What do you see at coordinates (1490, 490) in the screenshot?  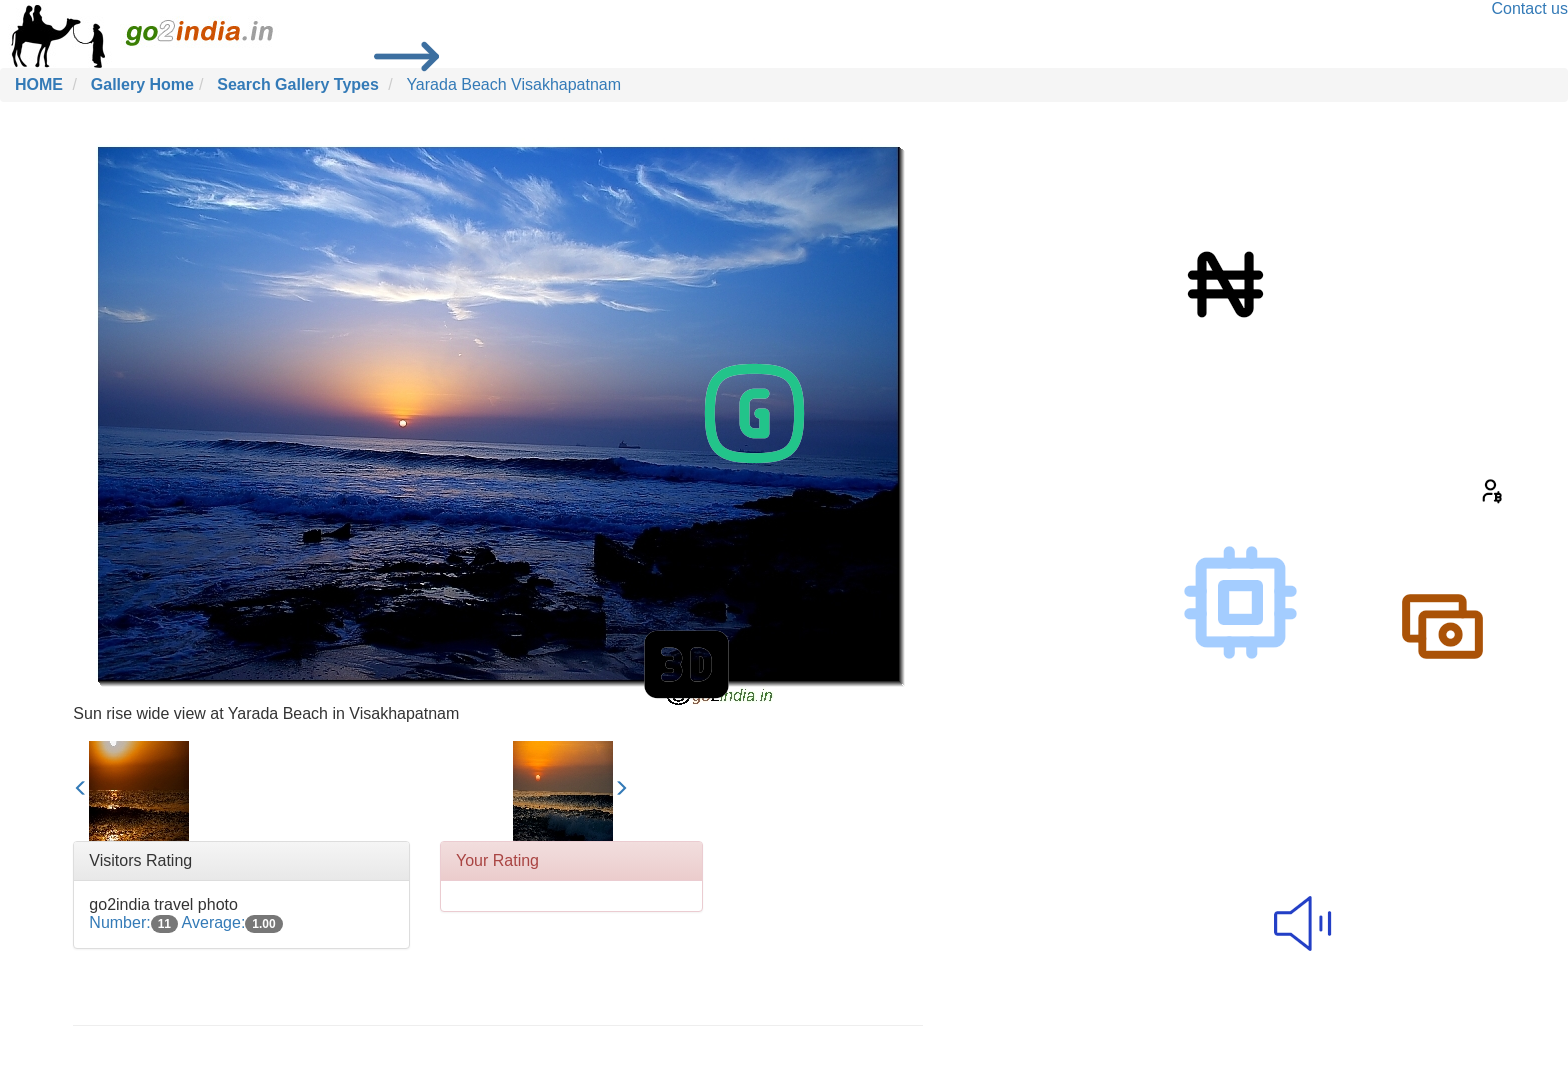 I see `view user's bitcoin wallet or balance` at bounding box center [1490, 490].